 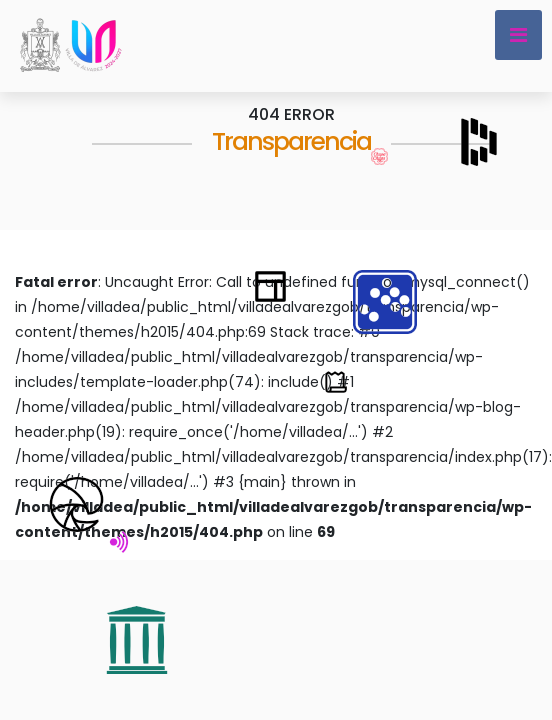 I want to click on change page layout options, so click(x=270, y=286).